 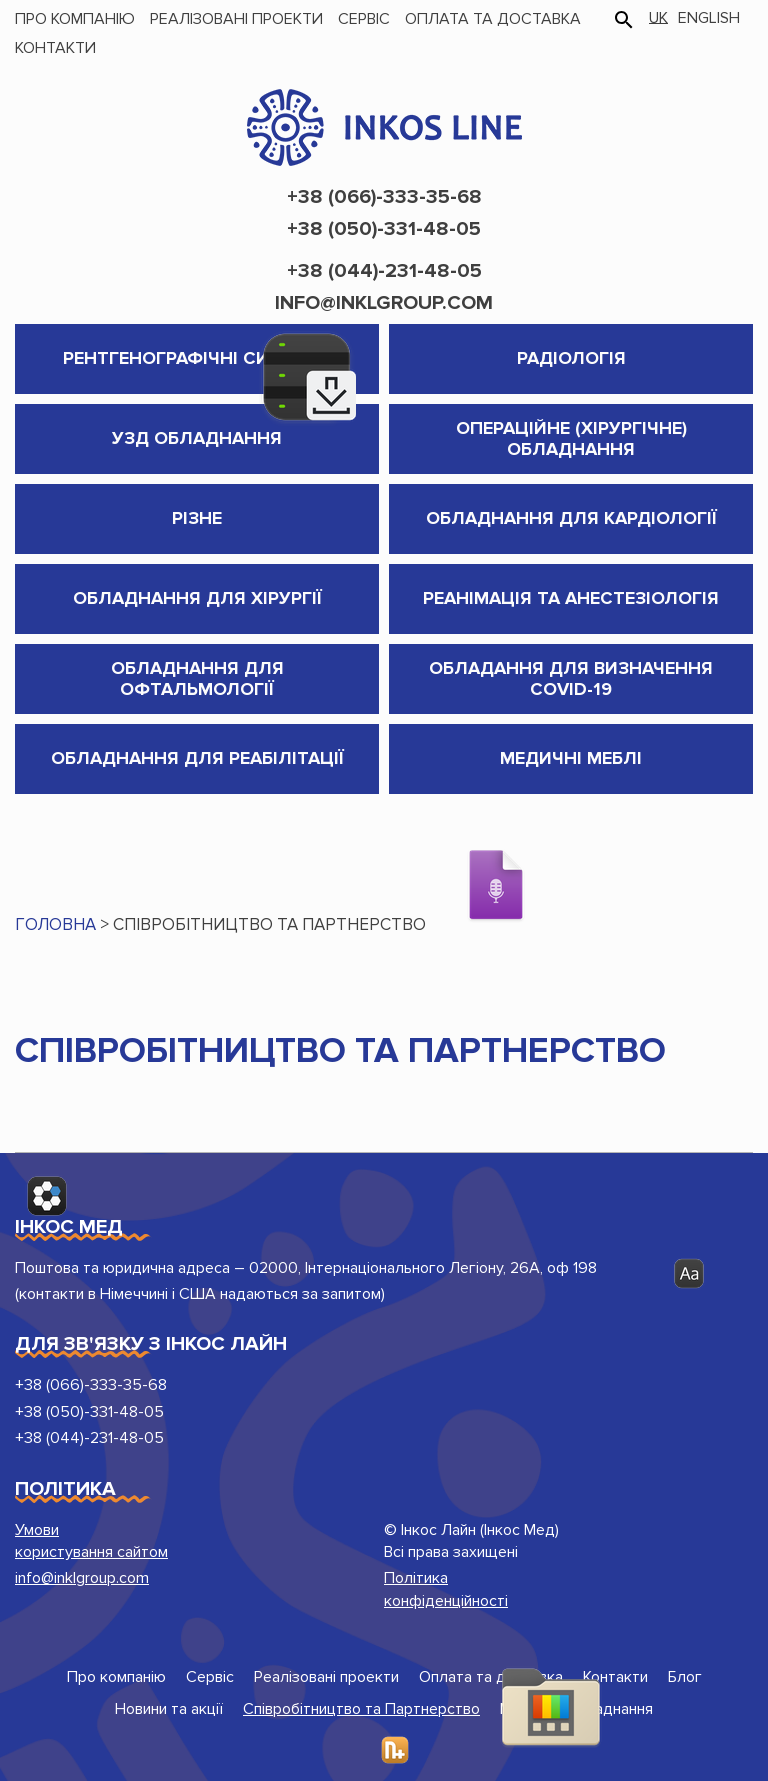 What do you see at coordinates (395, 1750) in the screenshot?
I see `open nicotine+ peer-to-peer file sharing client` at bounding box center [395, 1750].